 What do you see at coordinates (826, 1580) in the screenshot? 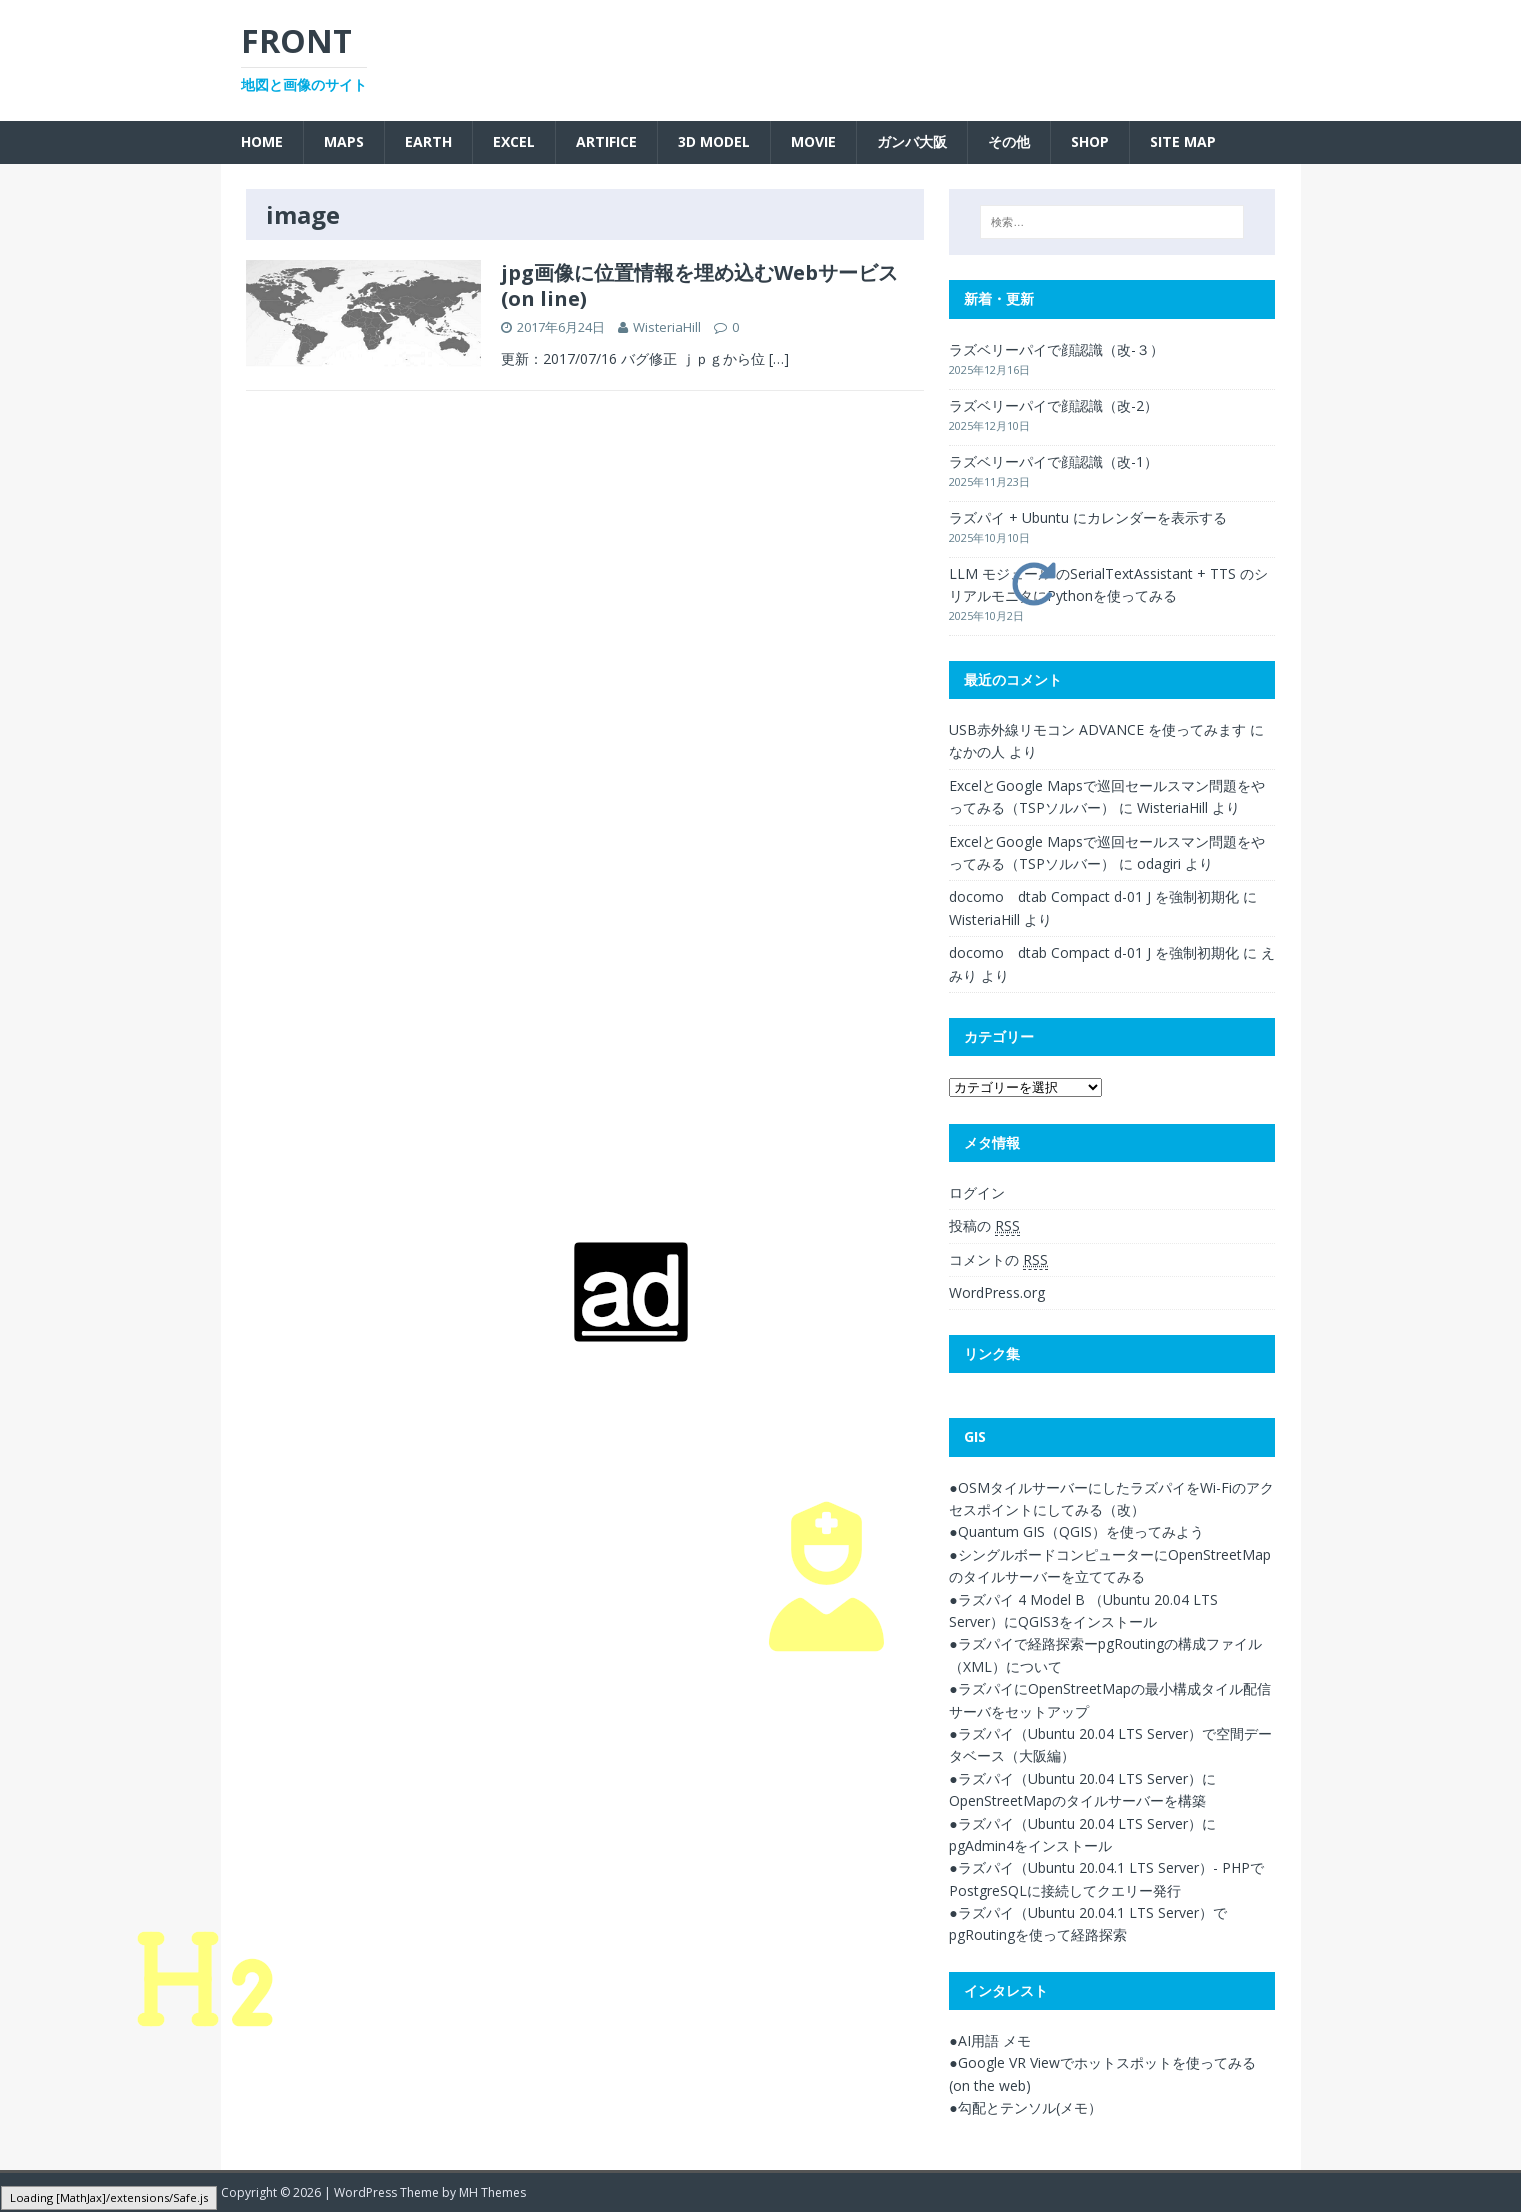
I see `access healthcare or nursing services` at bounding box center [826, 1580].